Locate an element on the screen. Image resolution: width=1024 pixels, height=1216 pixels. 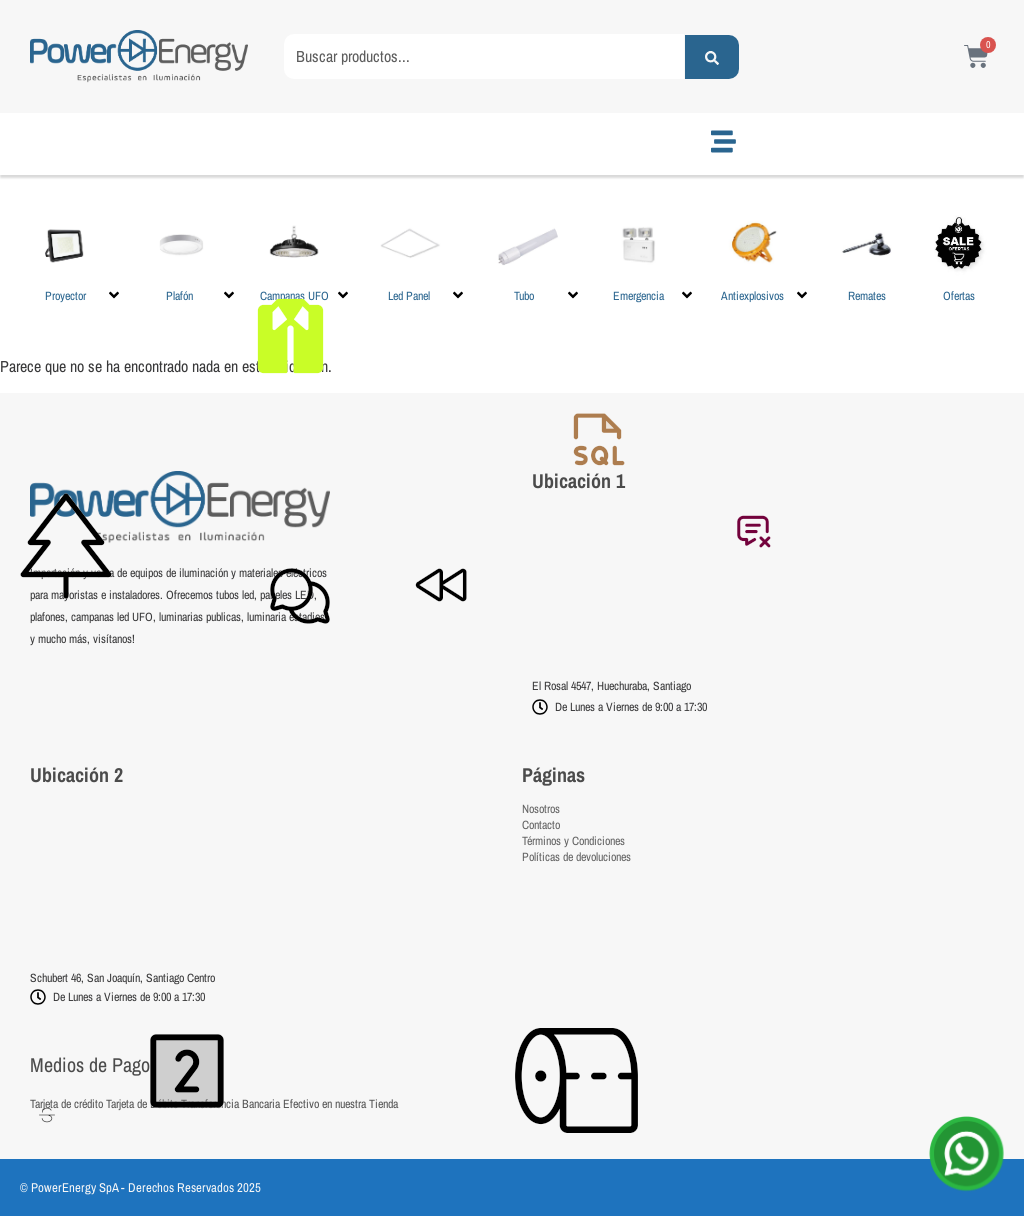
rewind media or skip backward is located at coordinates (443, 585).